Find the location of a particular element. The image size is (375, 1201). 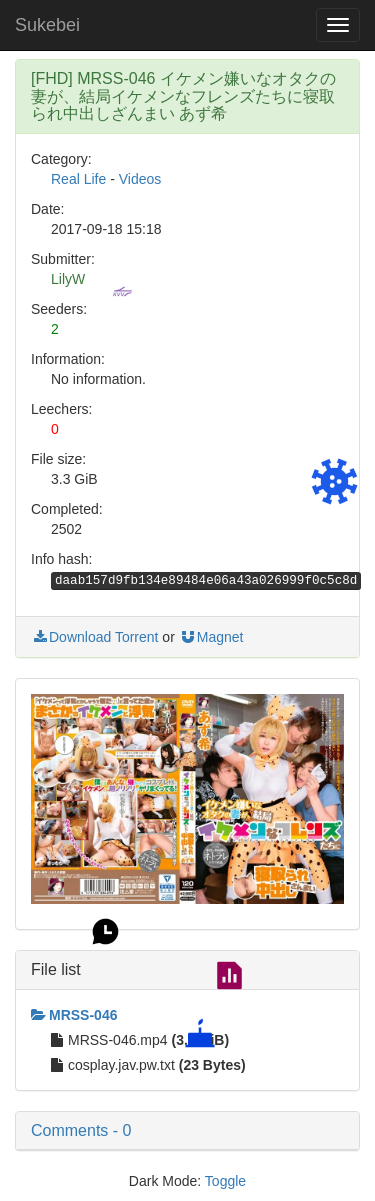

view chat history is located at coordinates (105, 931).